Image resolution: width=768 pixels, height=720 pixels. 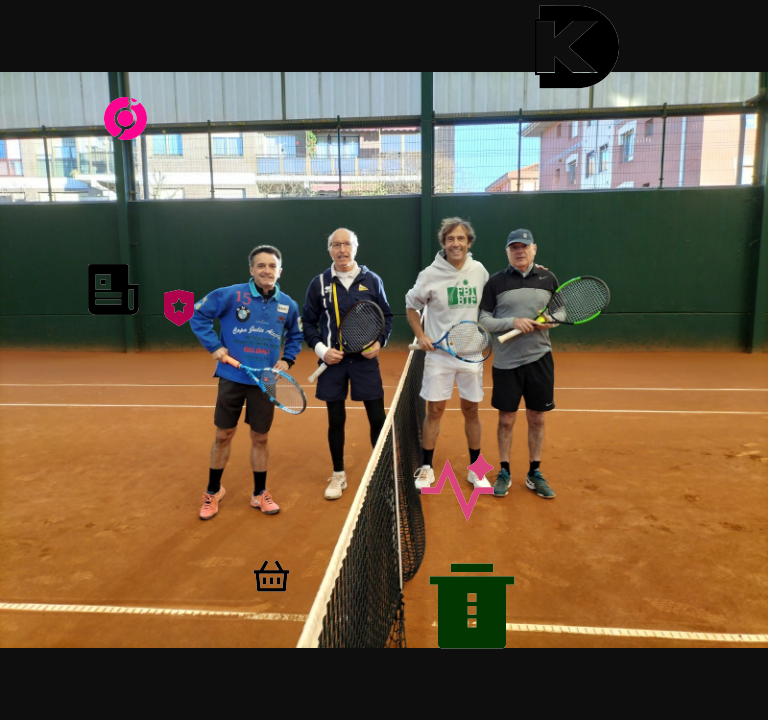 What do you see at coordinates (472, 606) in the screenshot?
I see `delete selected item` at bounding box center [472, 606].